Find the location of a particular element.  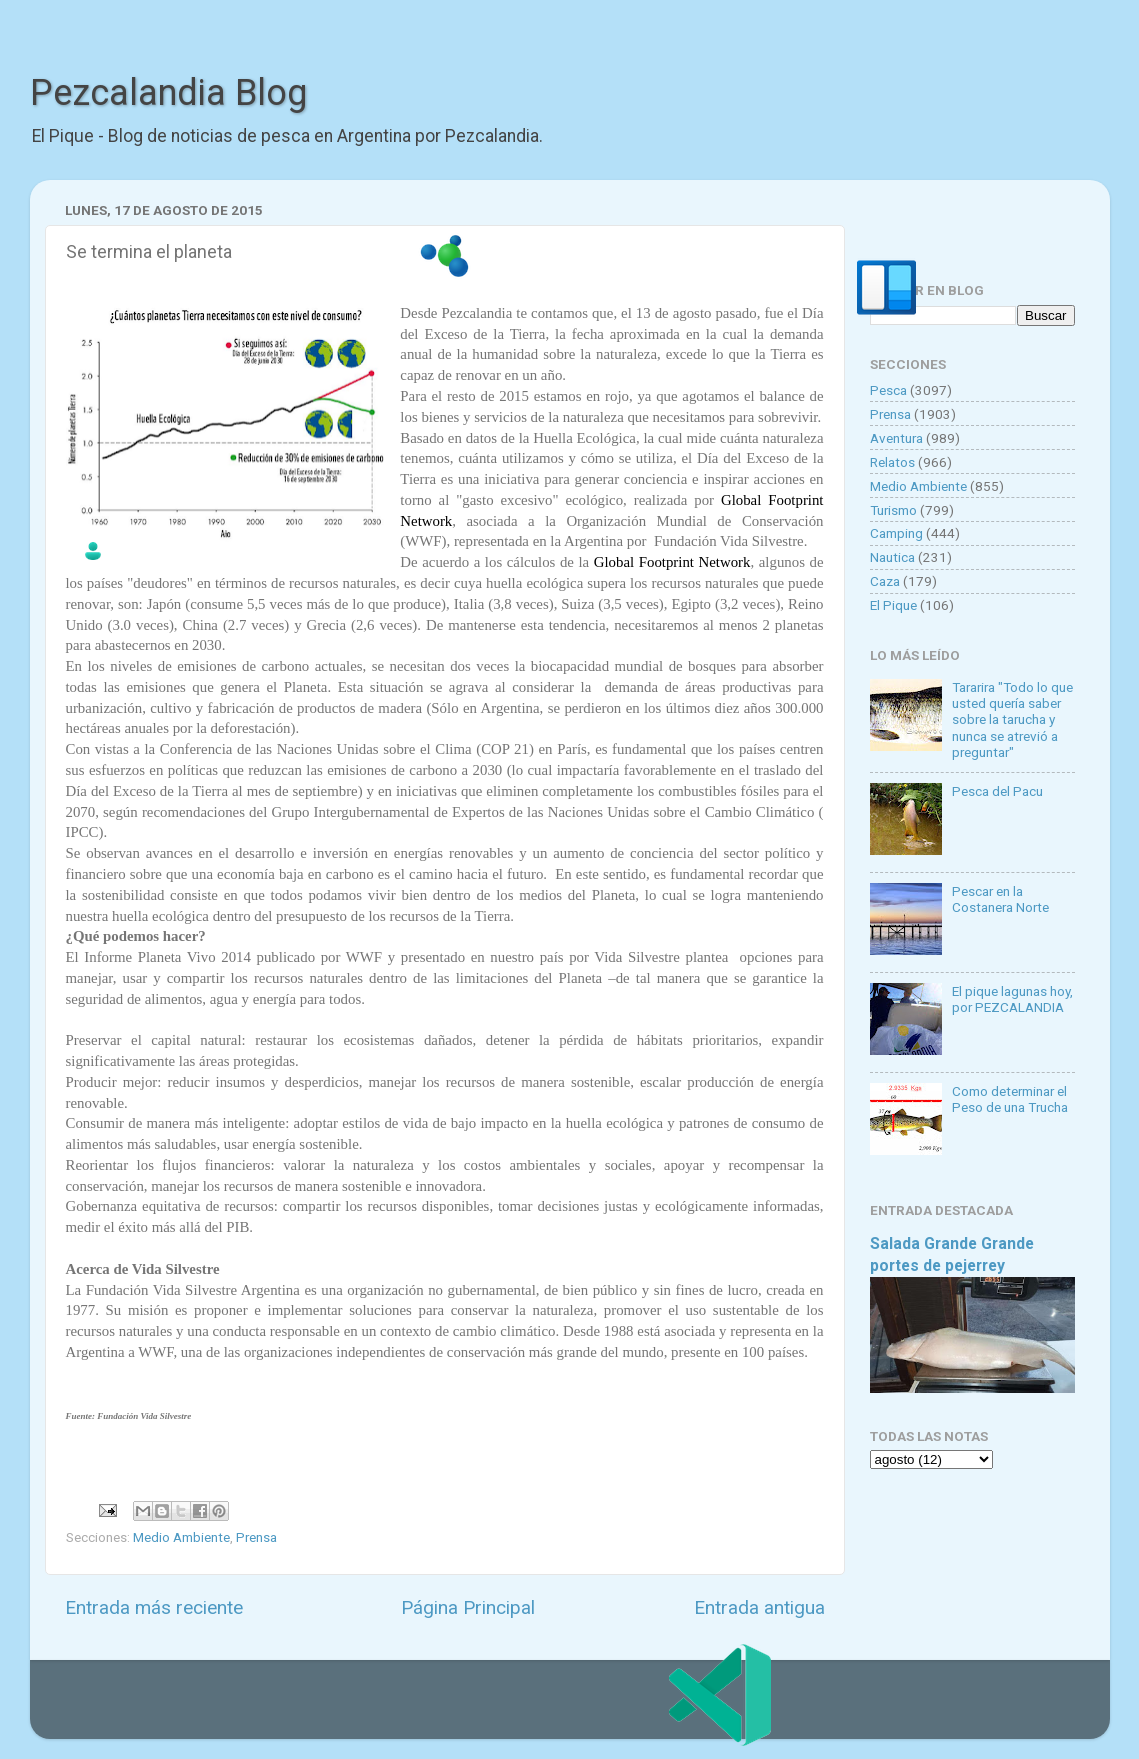

open the widgets panel is located at coordinates (886, 287).